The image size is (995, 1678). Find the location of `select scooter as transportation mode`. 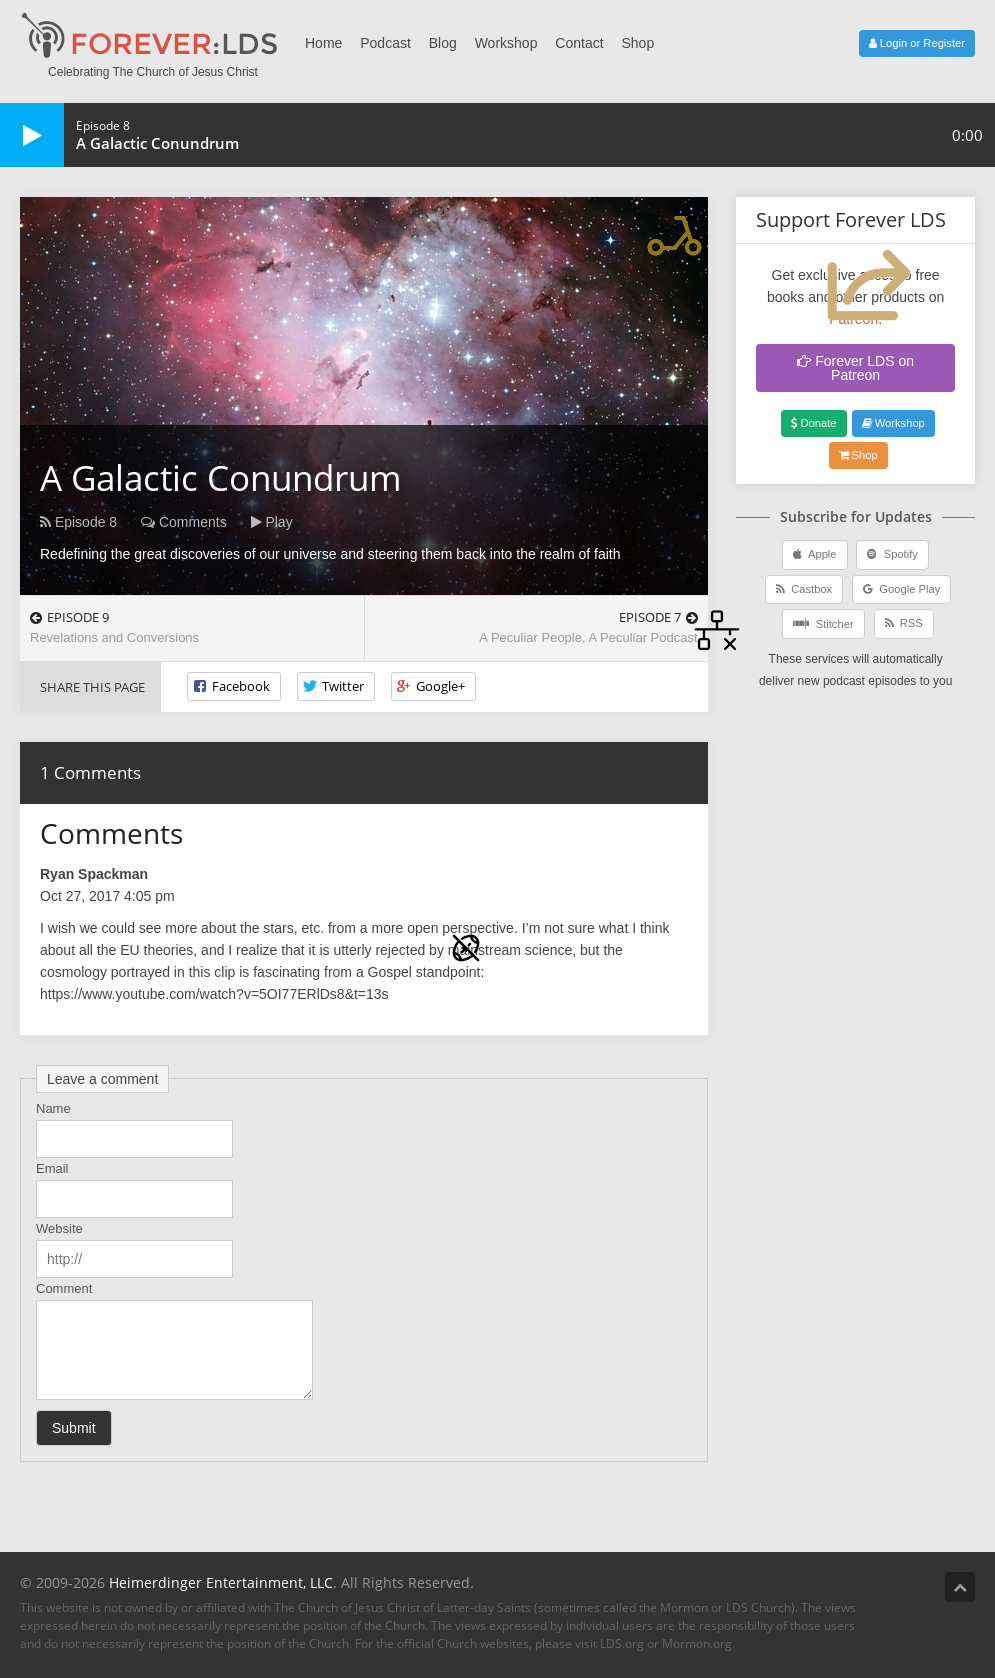

select scooter as transportation mode is located at coordinates (674, 237).